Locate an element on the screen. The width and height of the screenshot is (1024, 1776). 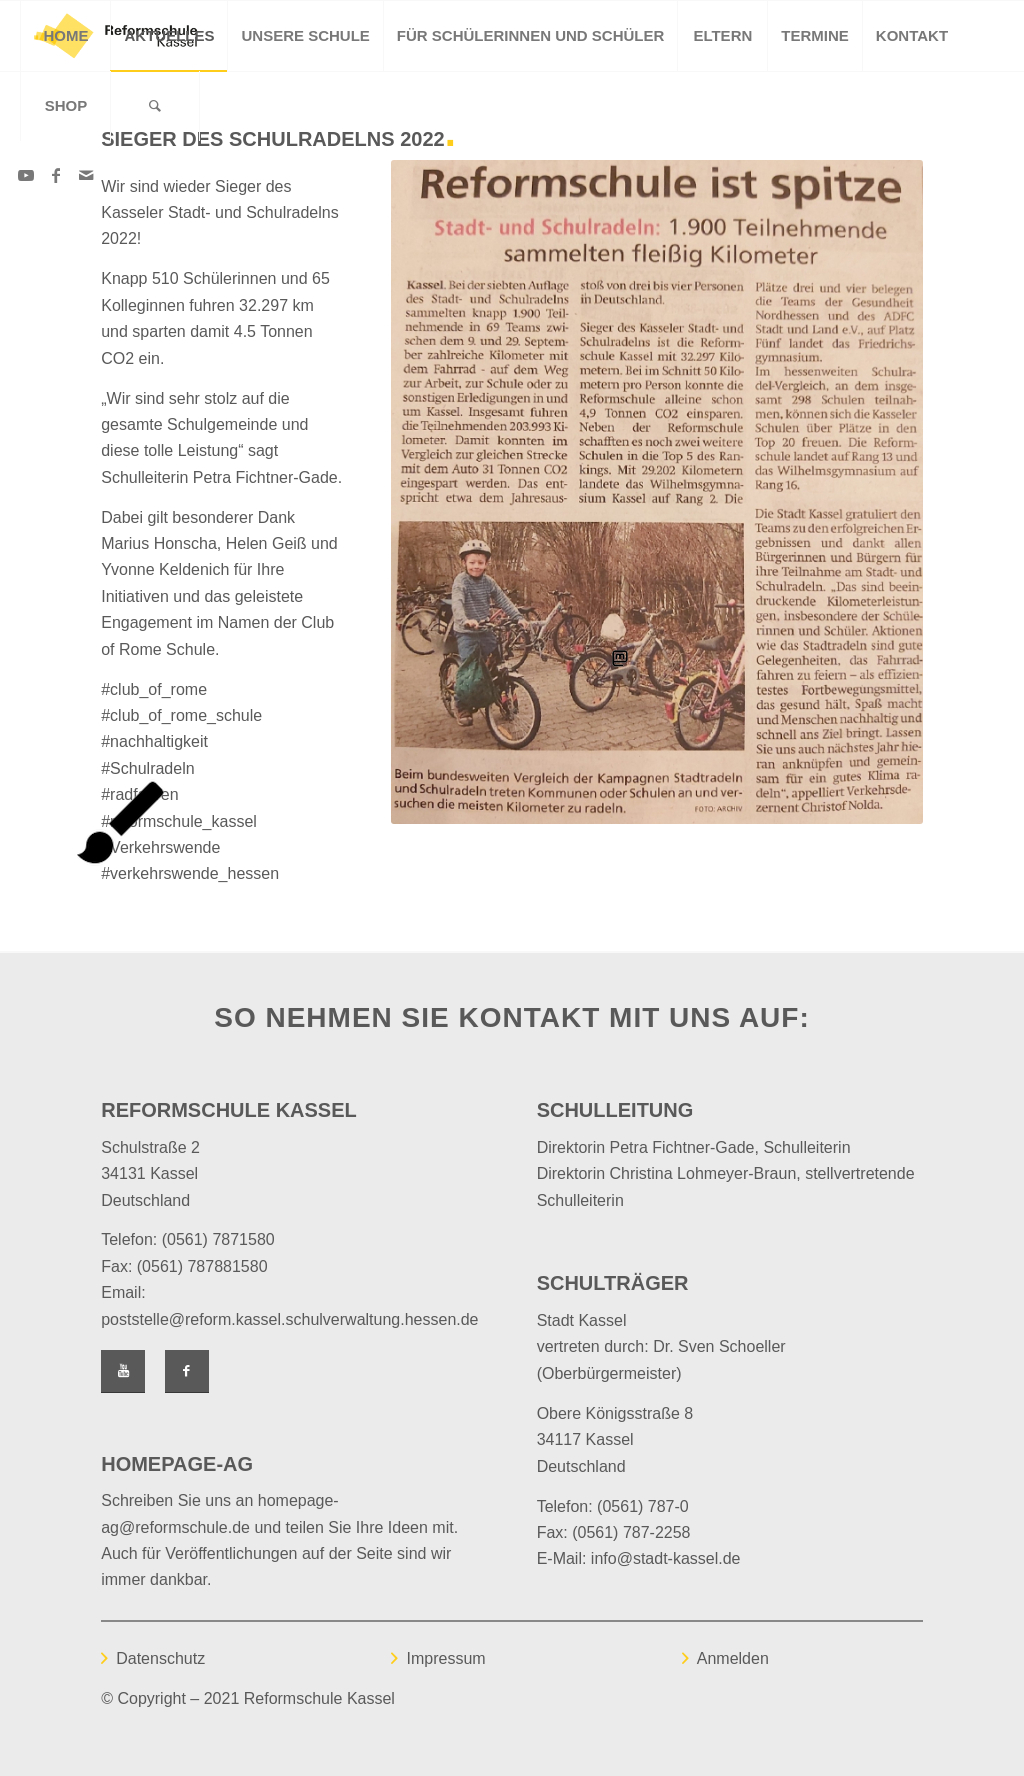
access drawing or painting tools is located at coordinates (122, 822).